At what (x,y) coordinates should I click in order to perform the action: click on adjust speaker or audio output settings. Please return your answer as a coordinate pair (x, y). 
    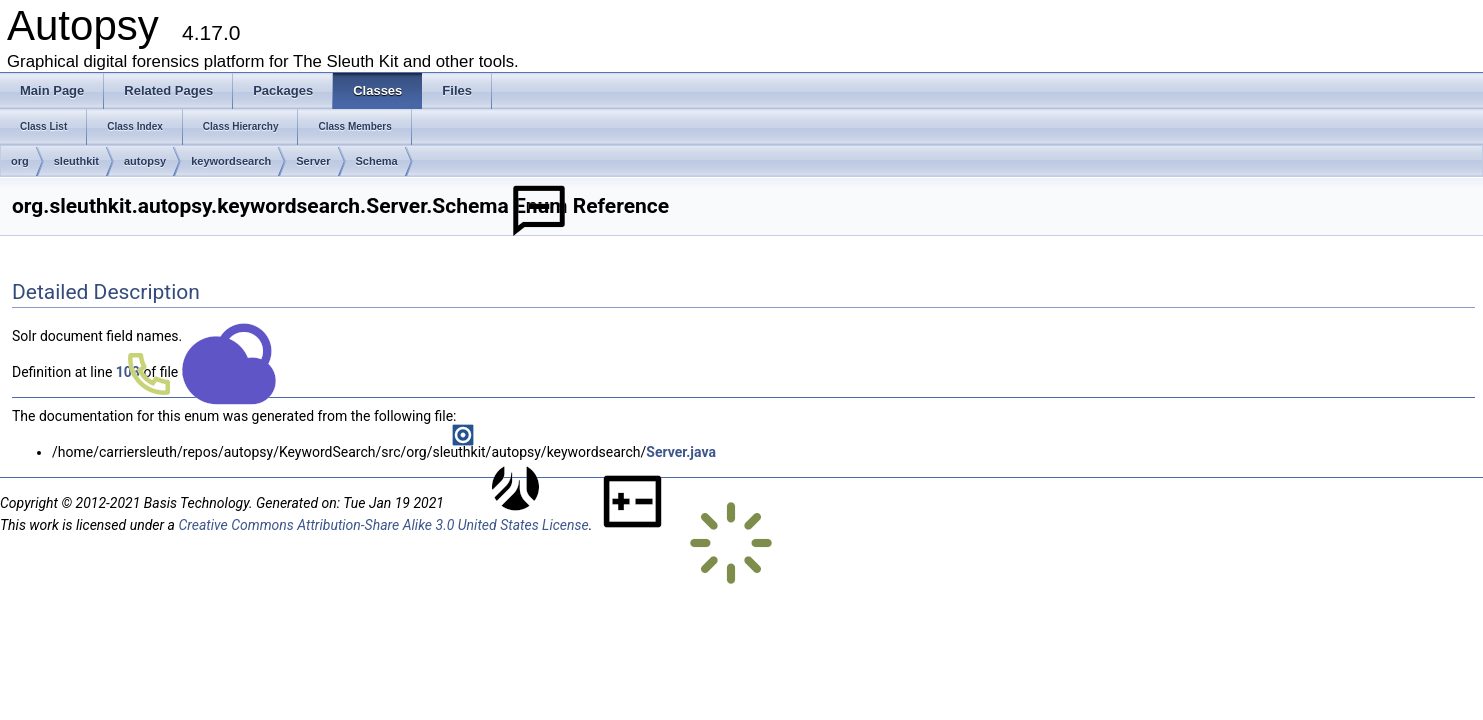
    Looking at the image, I should click on (463, 435).